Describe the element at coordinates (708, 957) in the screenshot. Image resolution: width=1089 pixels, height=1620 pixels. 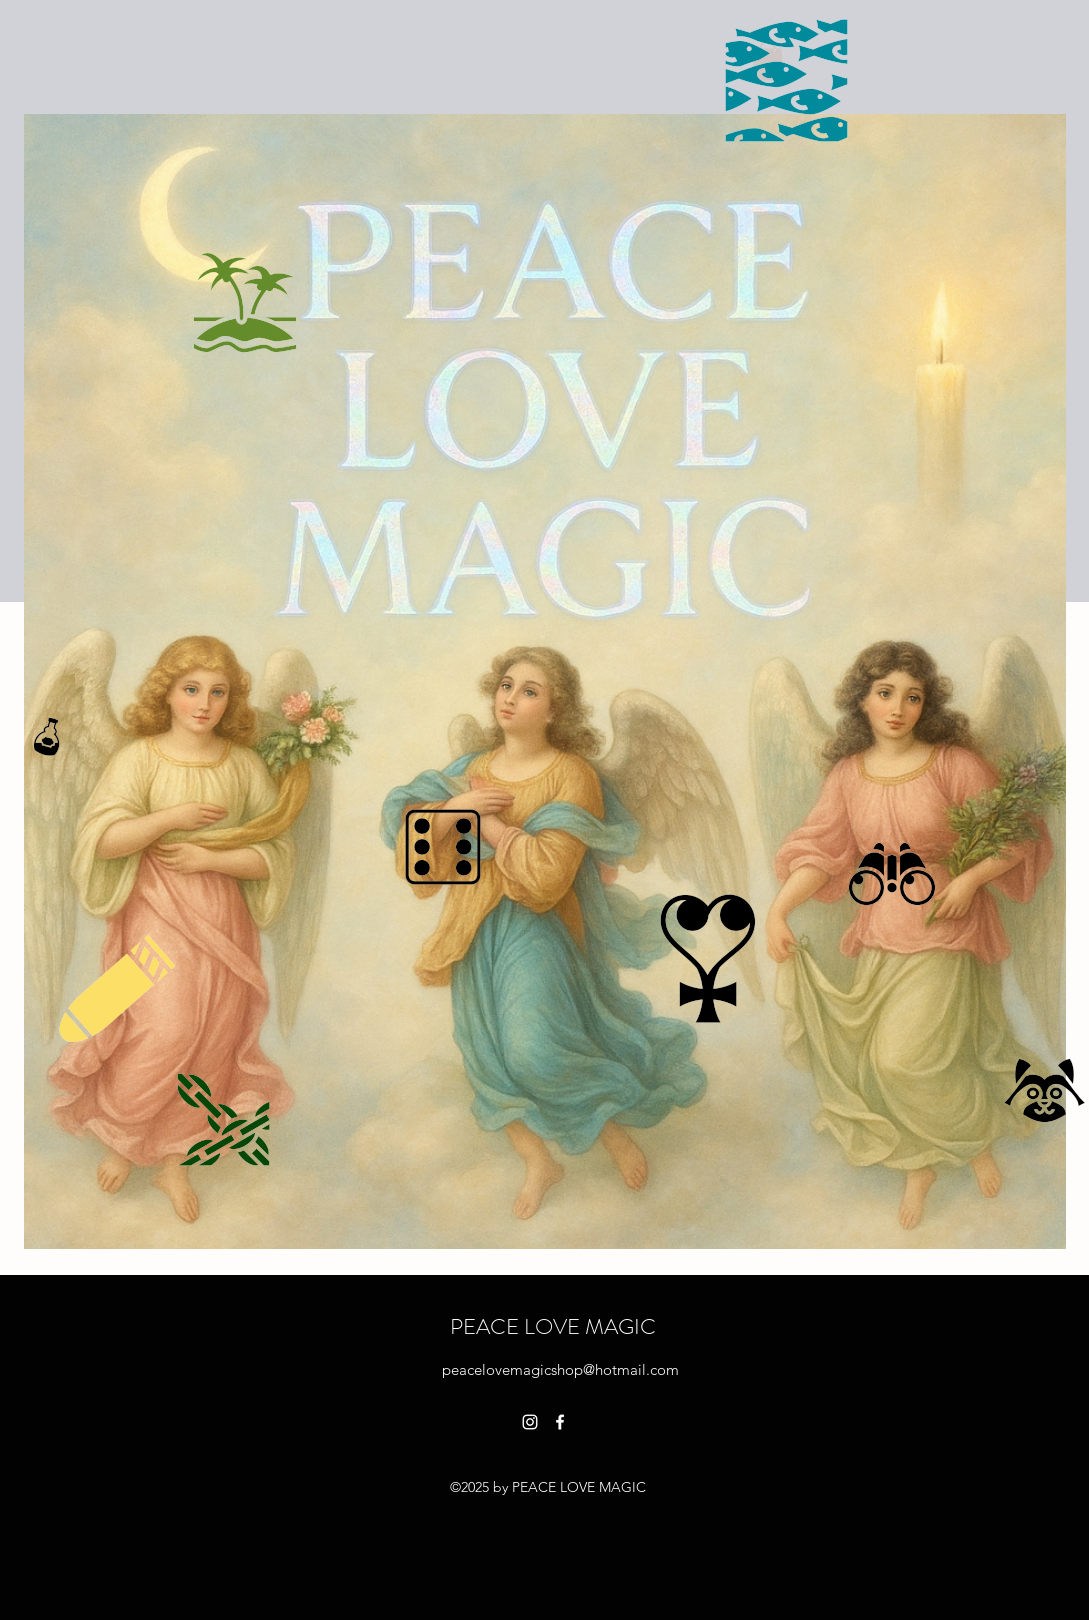
I see `select a holy or religious faction in a game` at that location.